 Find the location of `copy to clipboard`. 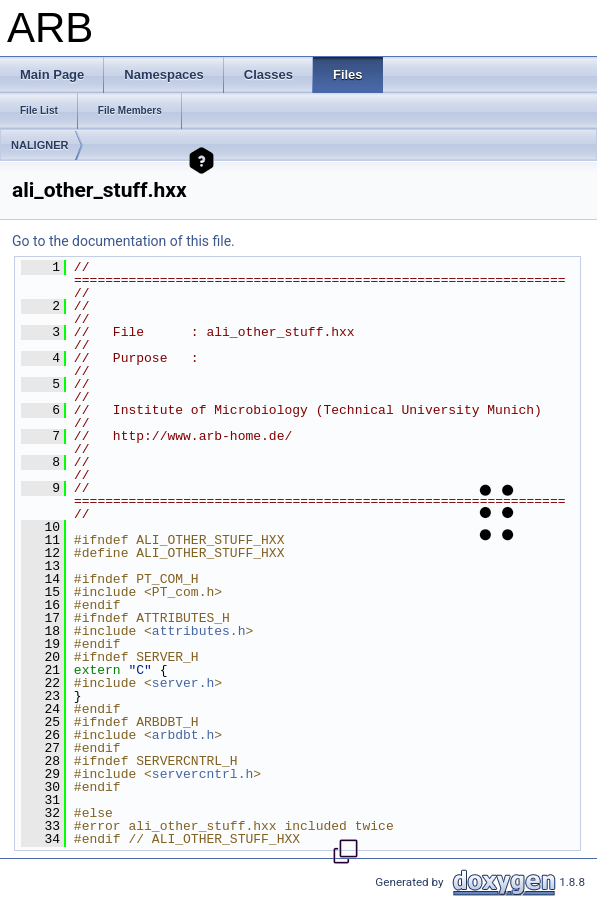

copy to clipboard is located at coordinates (345, 851).